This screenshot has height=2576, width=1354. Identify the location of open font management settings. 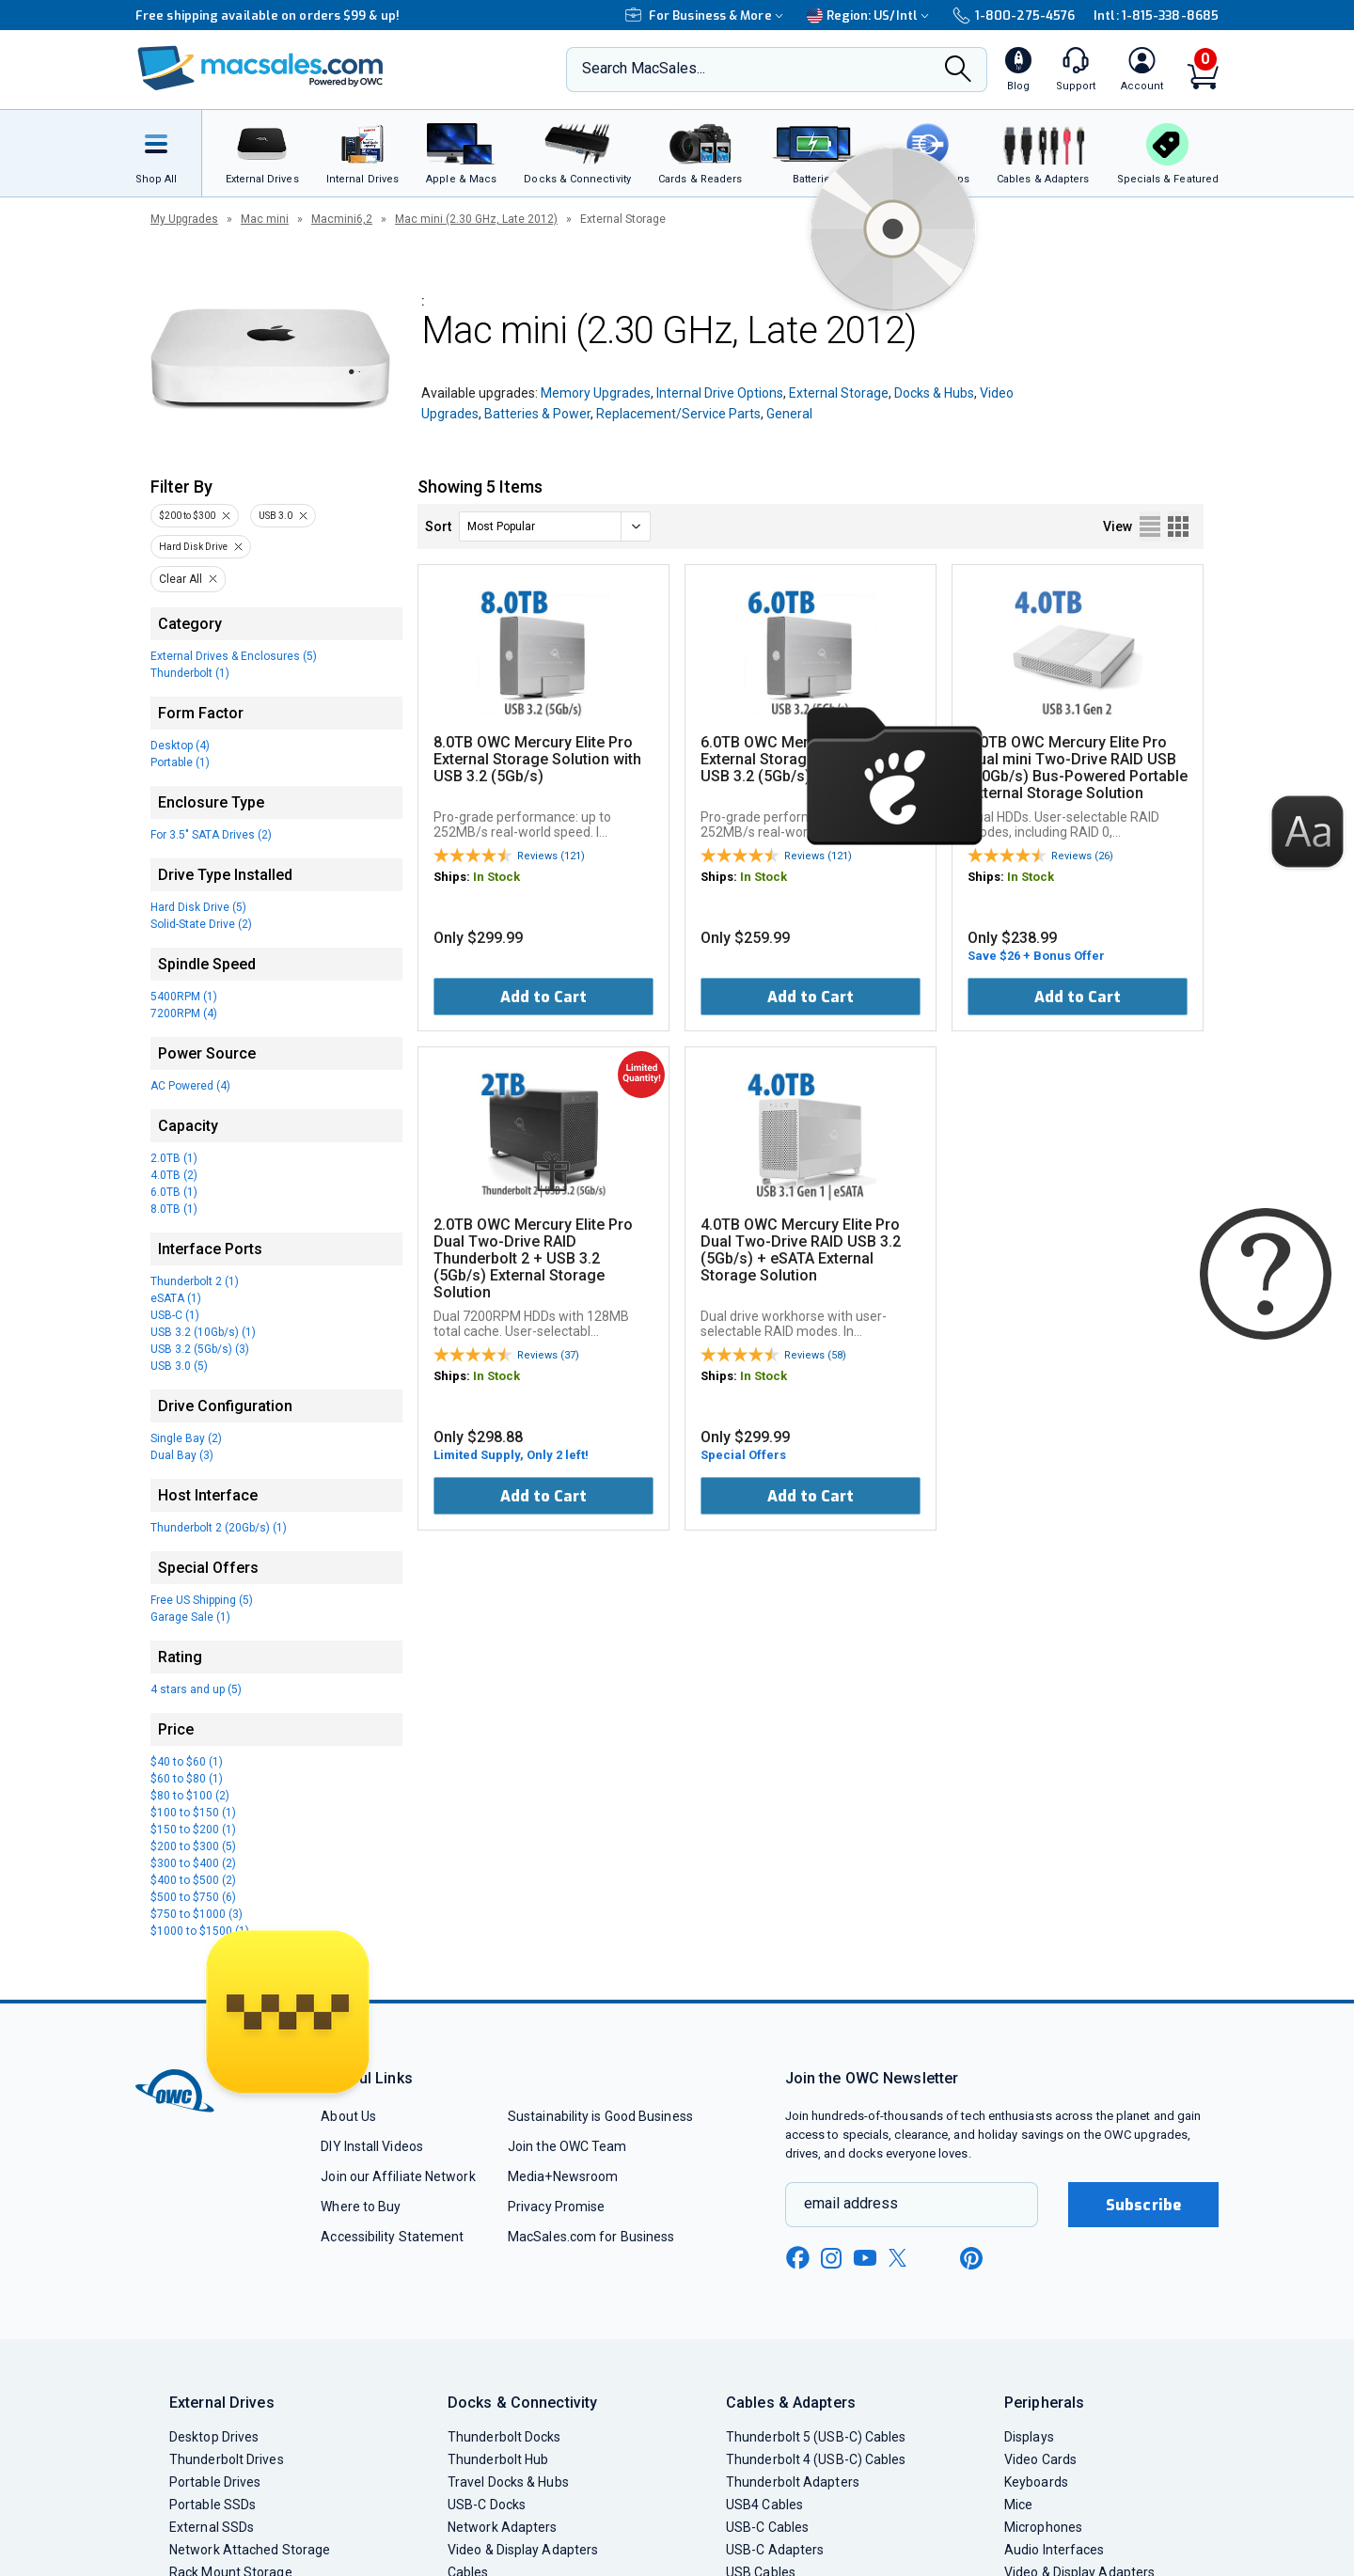
(1307, 831).